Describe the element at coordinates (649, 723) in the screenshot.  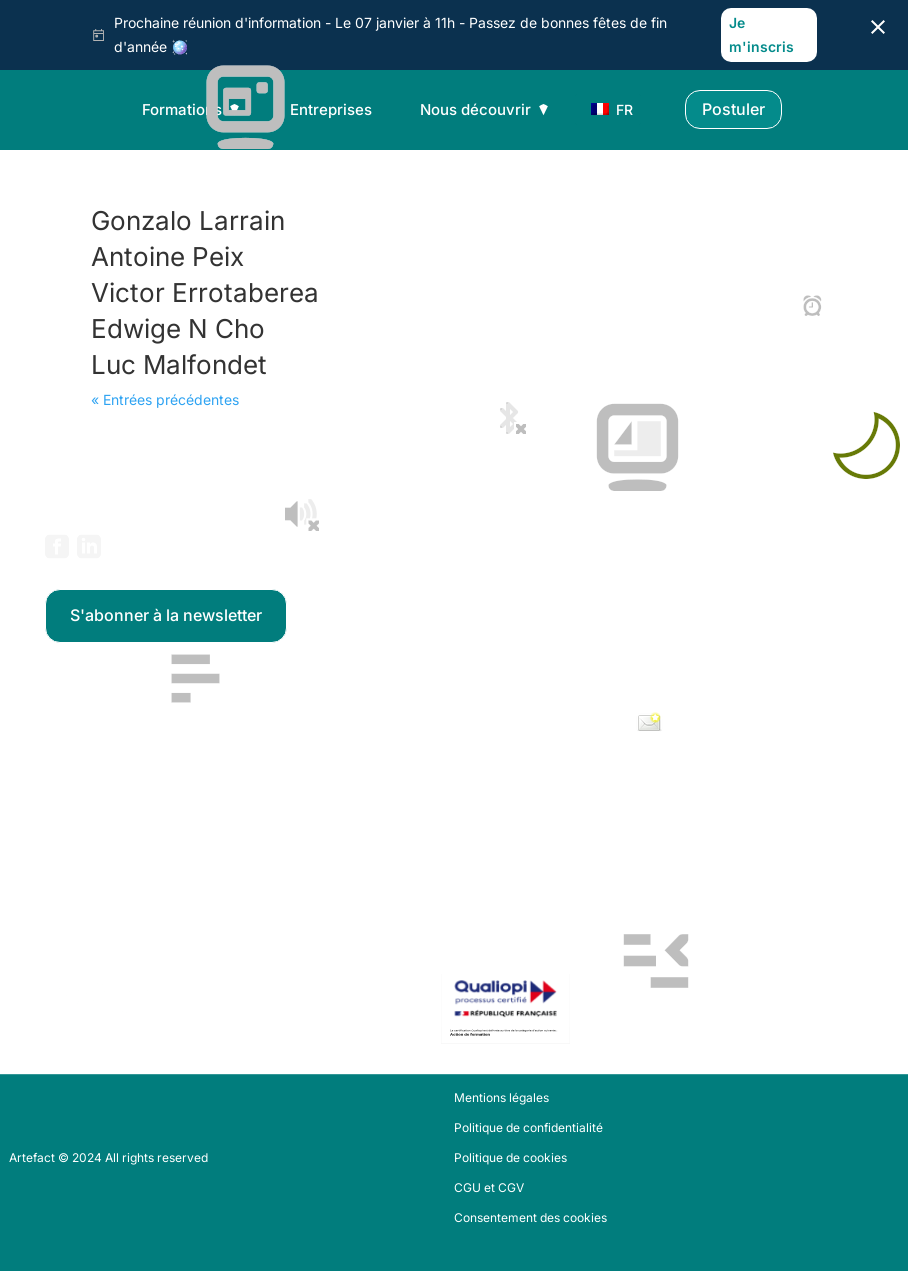
I see `mark email as unread` at that location.